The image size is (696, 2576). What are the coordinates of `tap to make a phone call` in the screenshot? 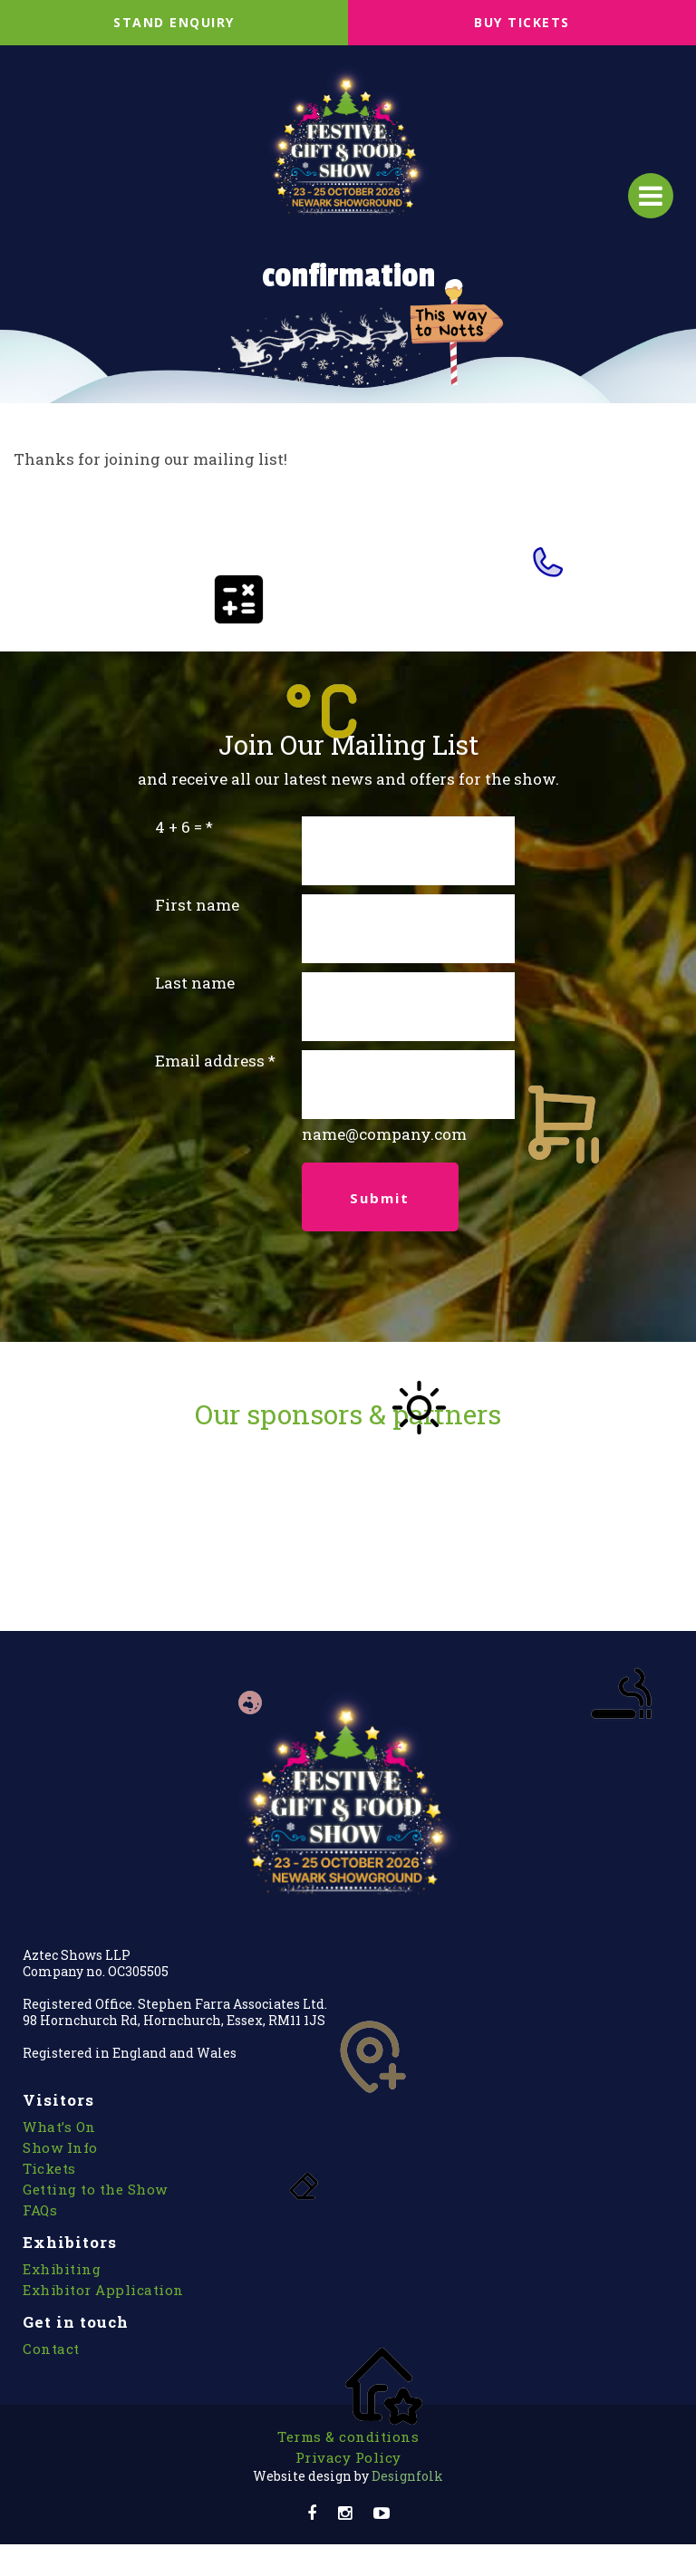 It's located at (547, 563).